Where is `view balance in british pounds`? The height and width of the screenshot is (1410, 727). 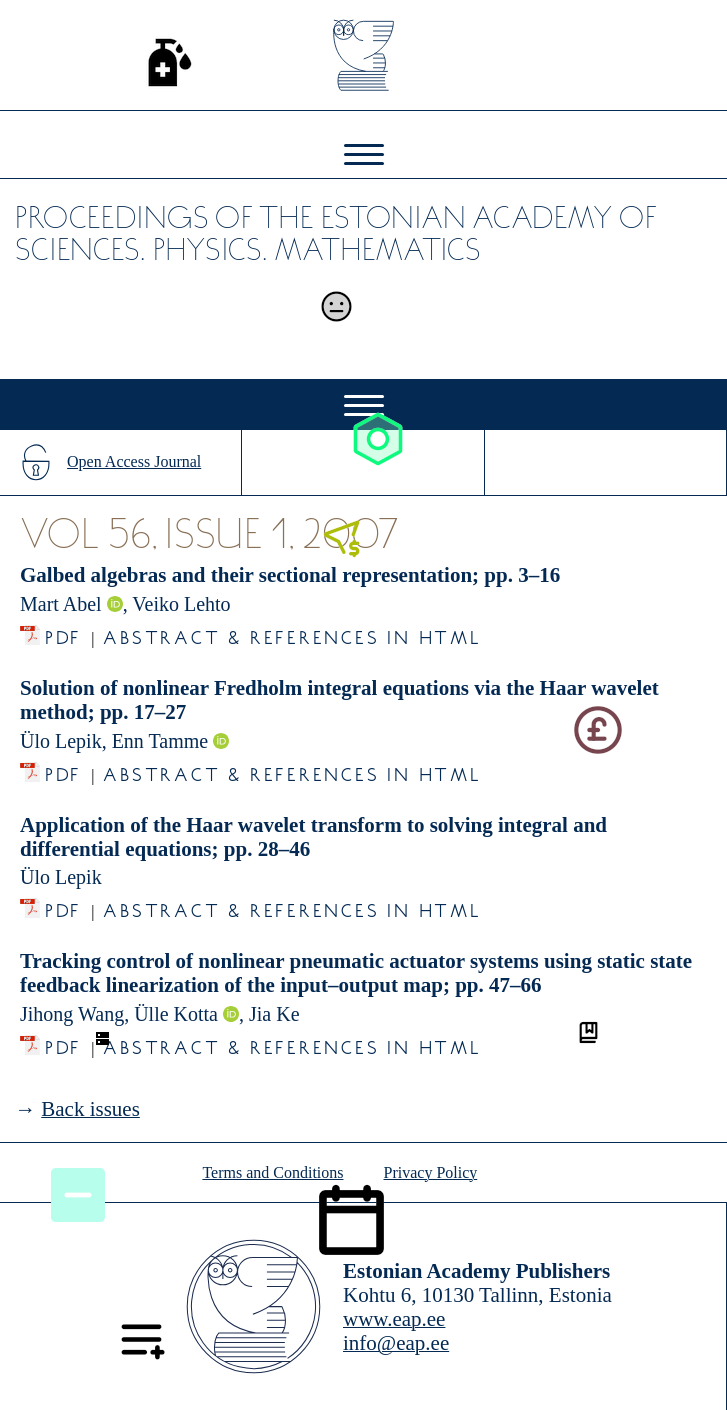
view balance in british pounds is located at coordinates (598, 730).